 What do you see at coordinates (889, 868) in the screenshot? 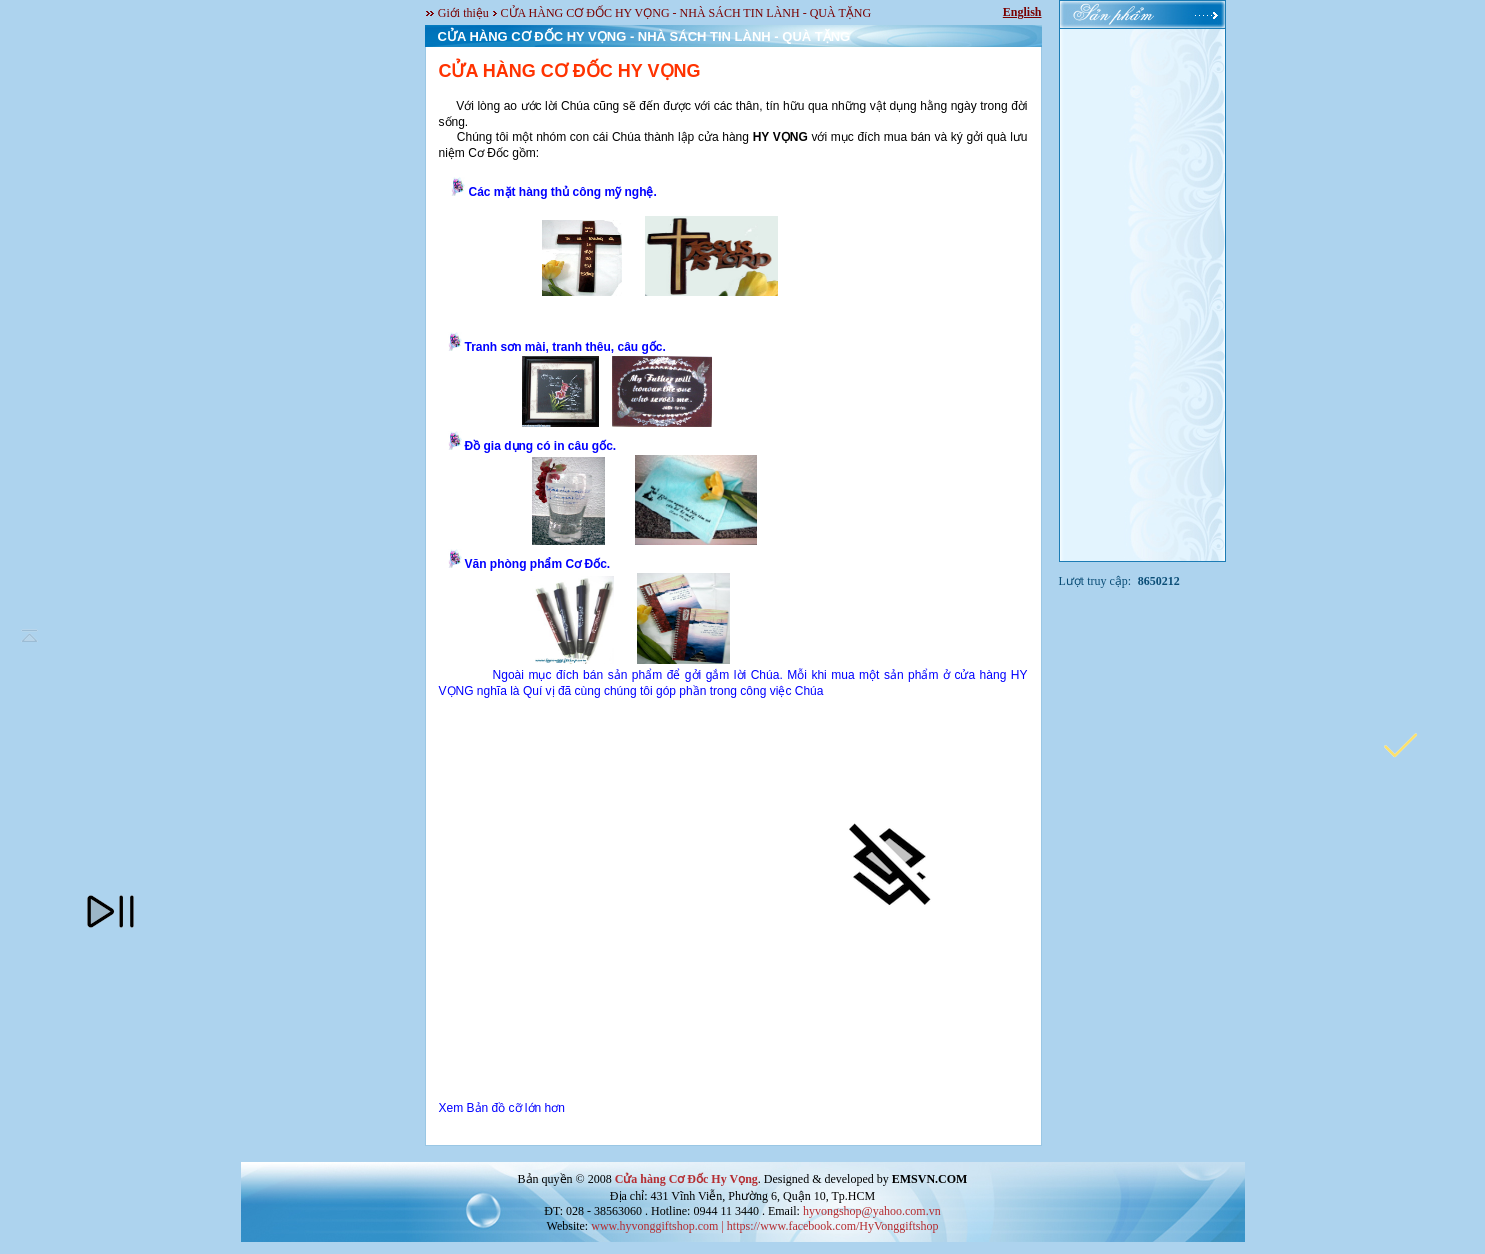
I see `clear all map layers` at bounding box center [889, 868].